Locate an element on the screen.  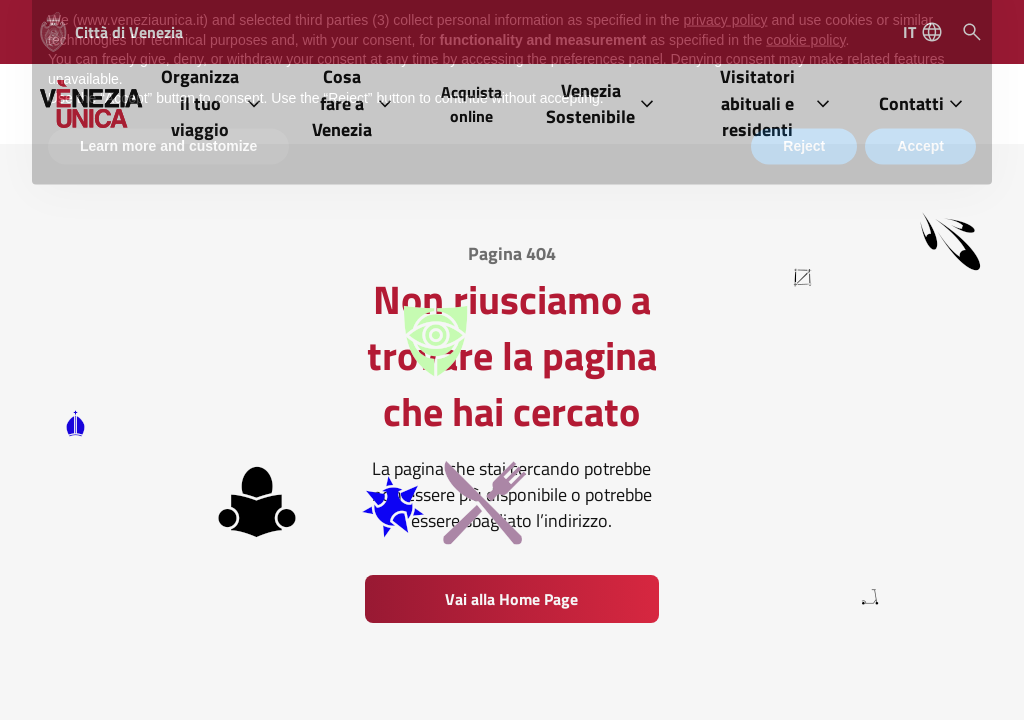
select kick scooter as transportation mode is located at coordinates (870, 597).